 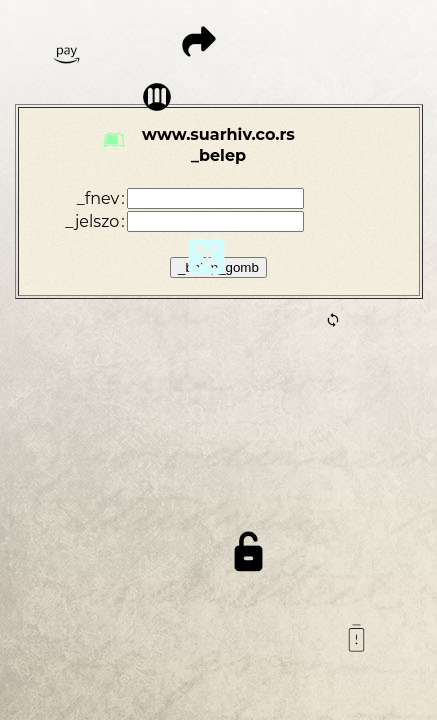 I want to click on unlock a secured item or account, so click(x=248, y=552).